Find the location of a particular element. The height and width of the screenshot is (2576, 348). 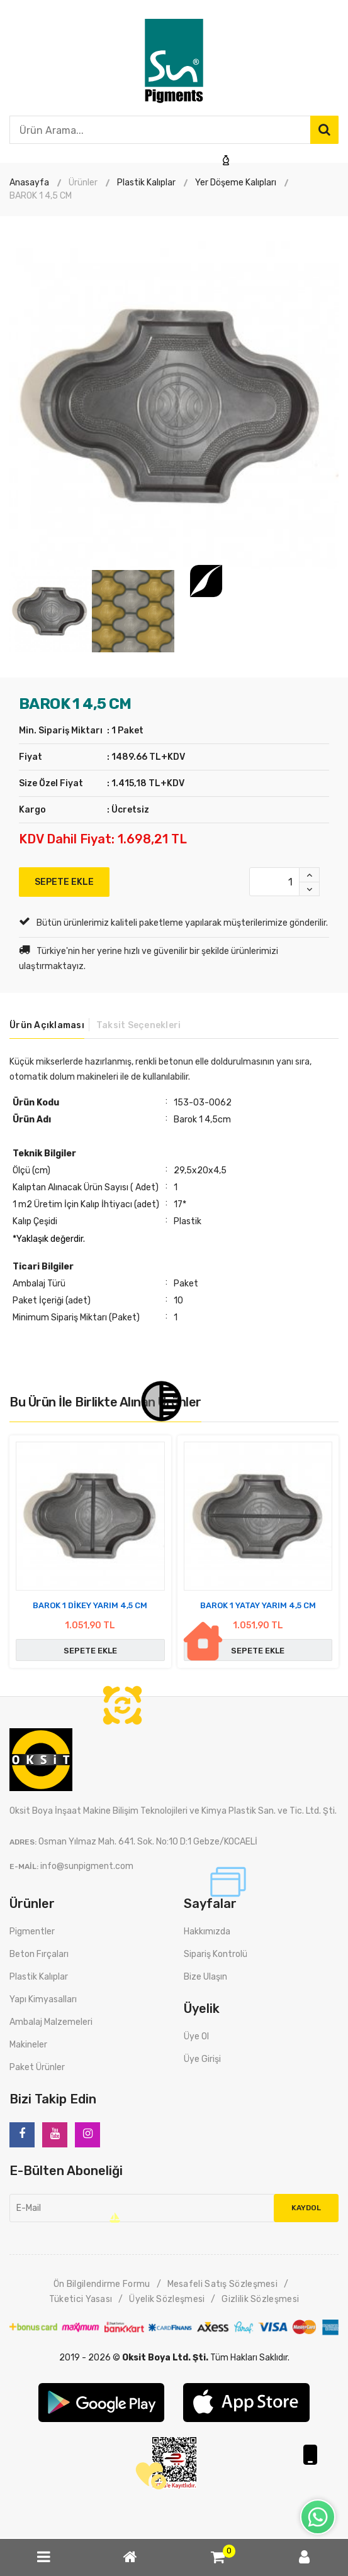

select the bishop piece in a chess game is located at coordinates (226, 160).